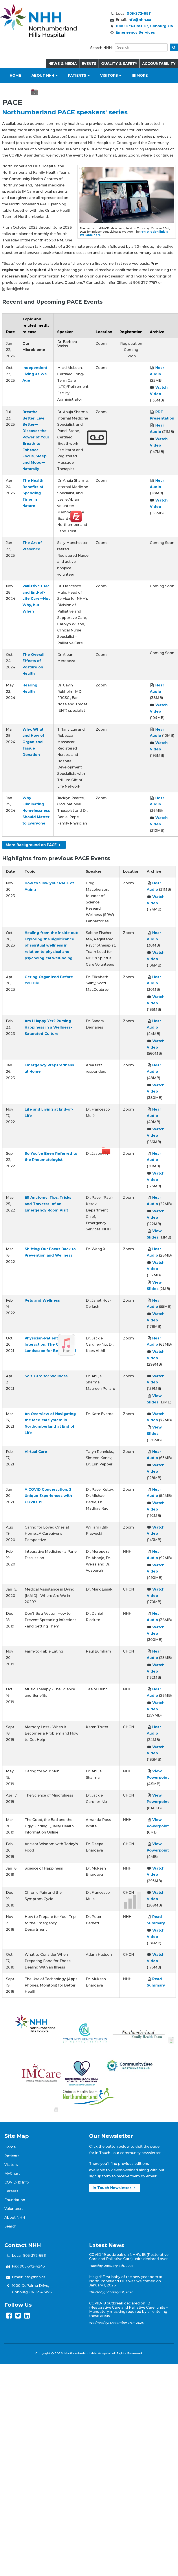 The image size is (178, 2576). What do you see at coordinates (171, 2040) in the screenshot?
I see `open a CSV spreadsheet file` at bounding box center [171, 2040].